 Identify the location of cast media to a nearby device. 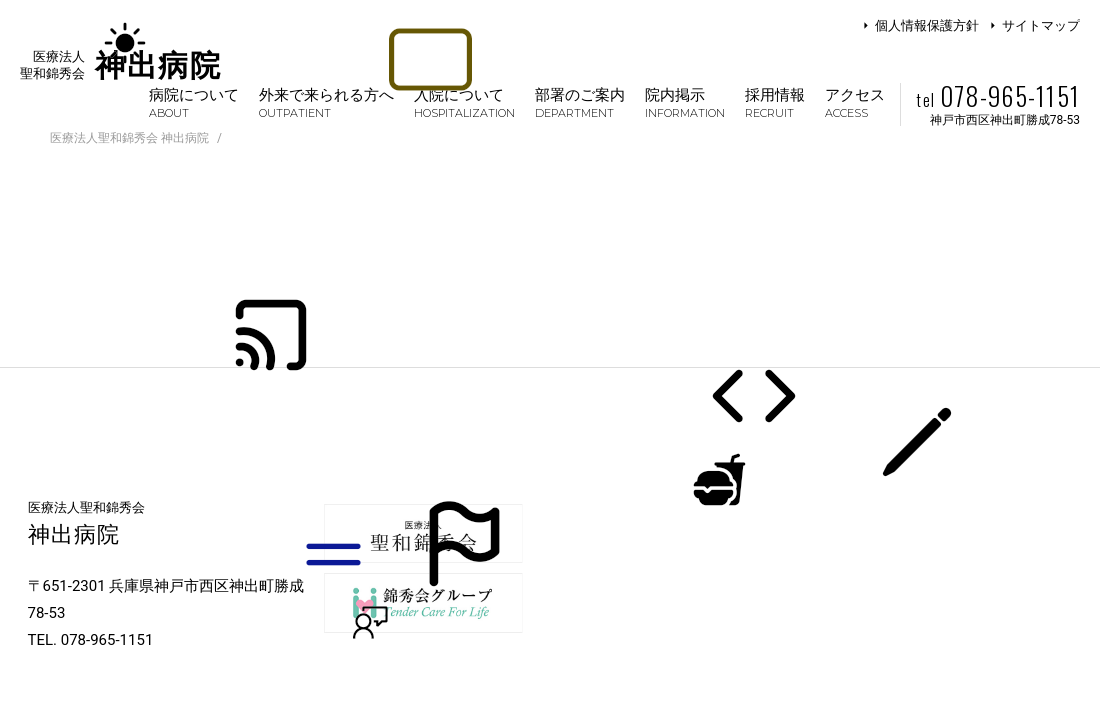
(271, 335).